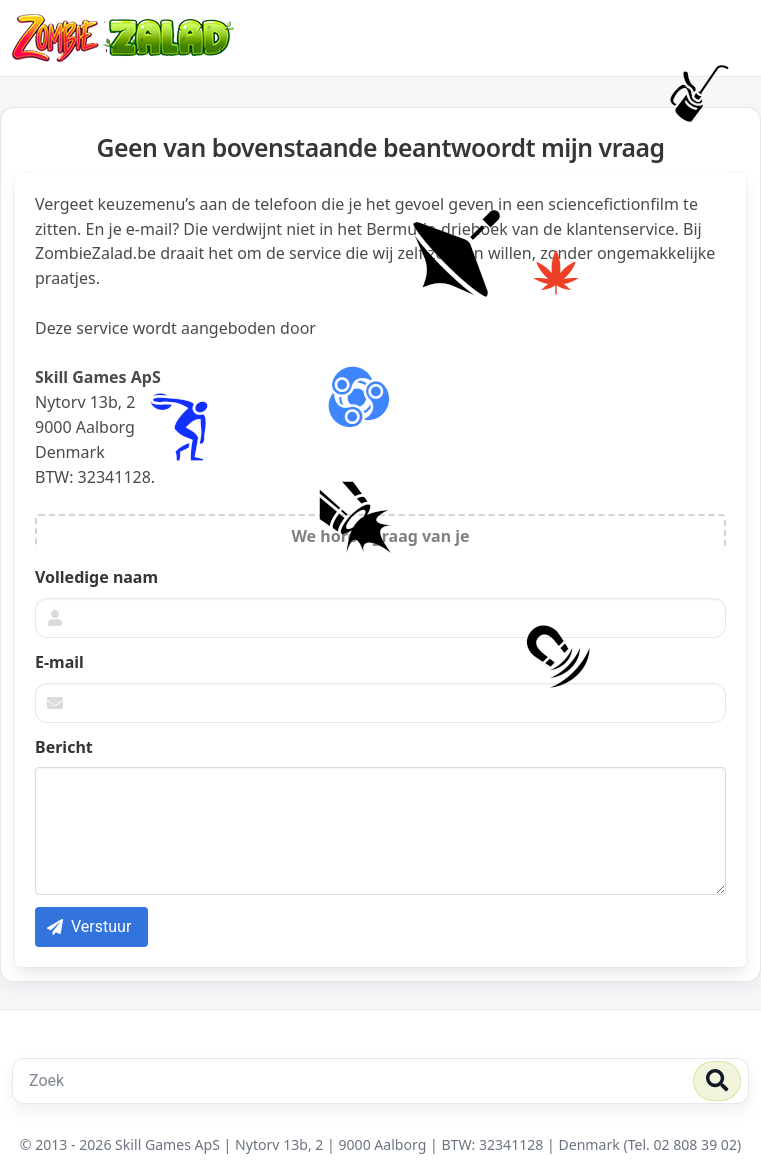 The image size is (761, 1173). I want to click on apply lubrication or maintenance to equipment, so click(699, 93).